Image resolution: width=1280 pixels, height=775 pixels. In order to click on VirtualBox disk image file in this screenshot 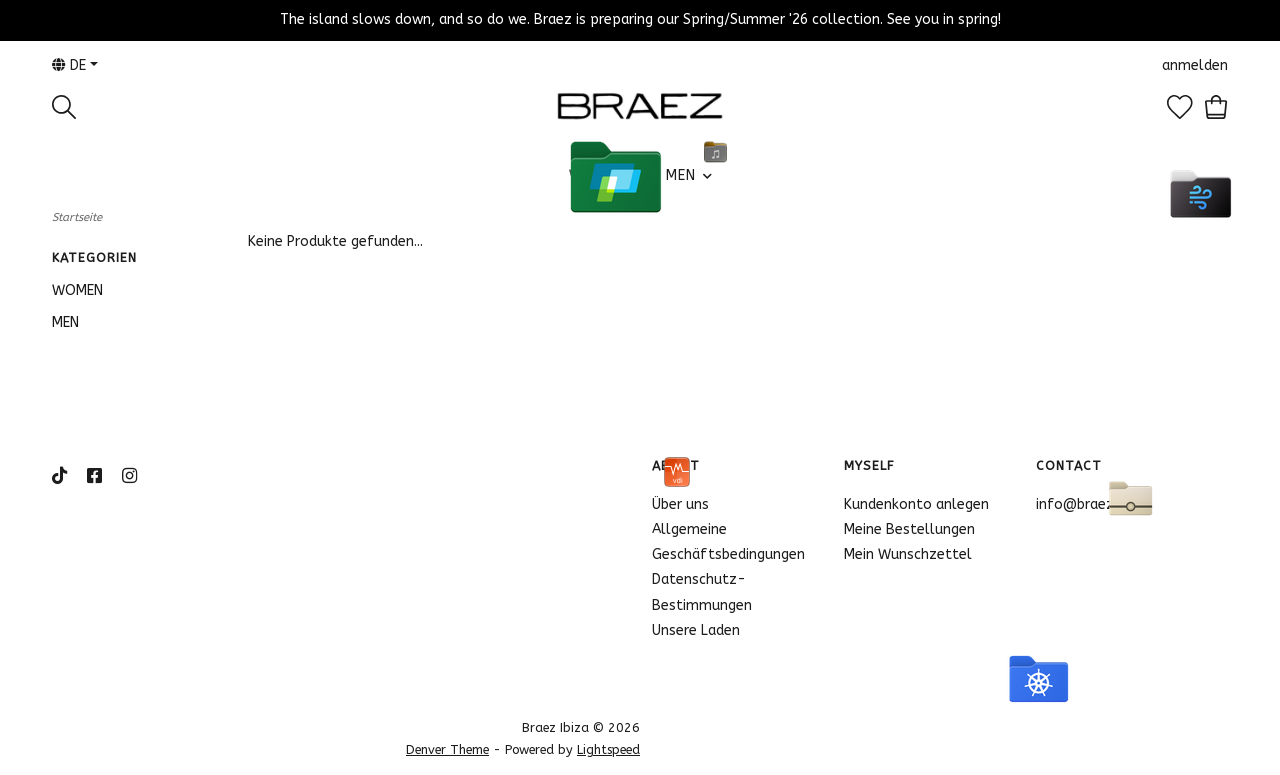, I will do `click(677, 472)`.